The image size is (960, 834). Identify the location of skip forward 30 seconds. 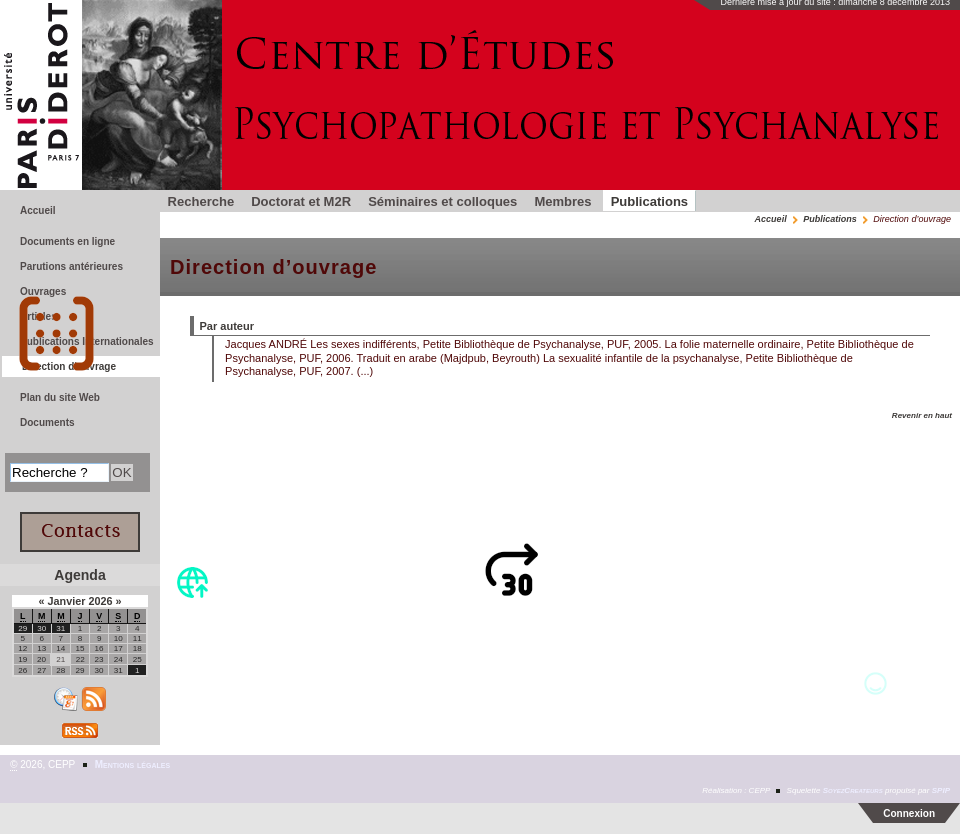
(513, 571).